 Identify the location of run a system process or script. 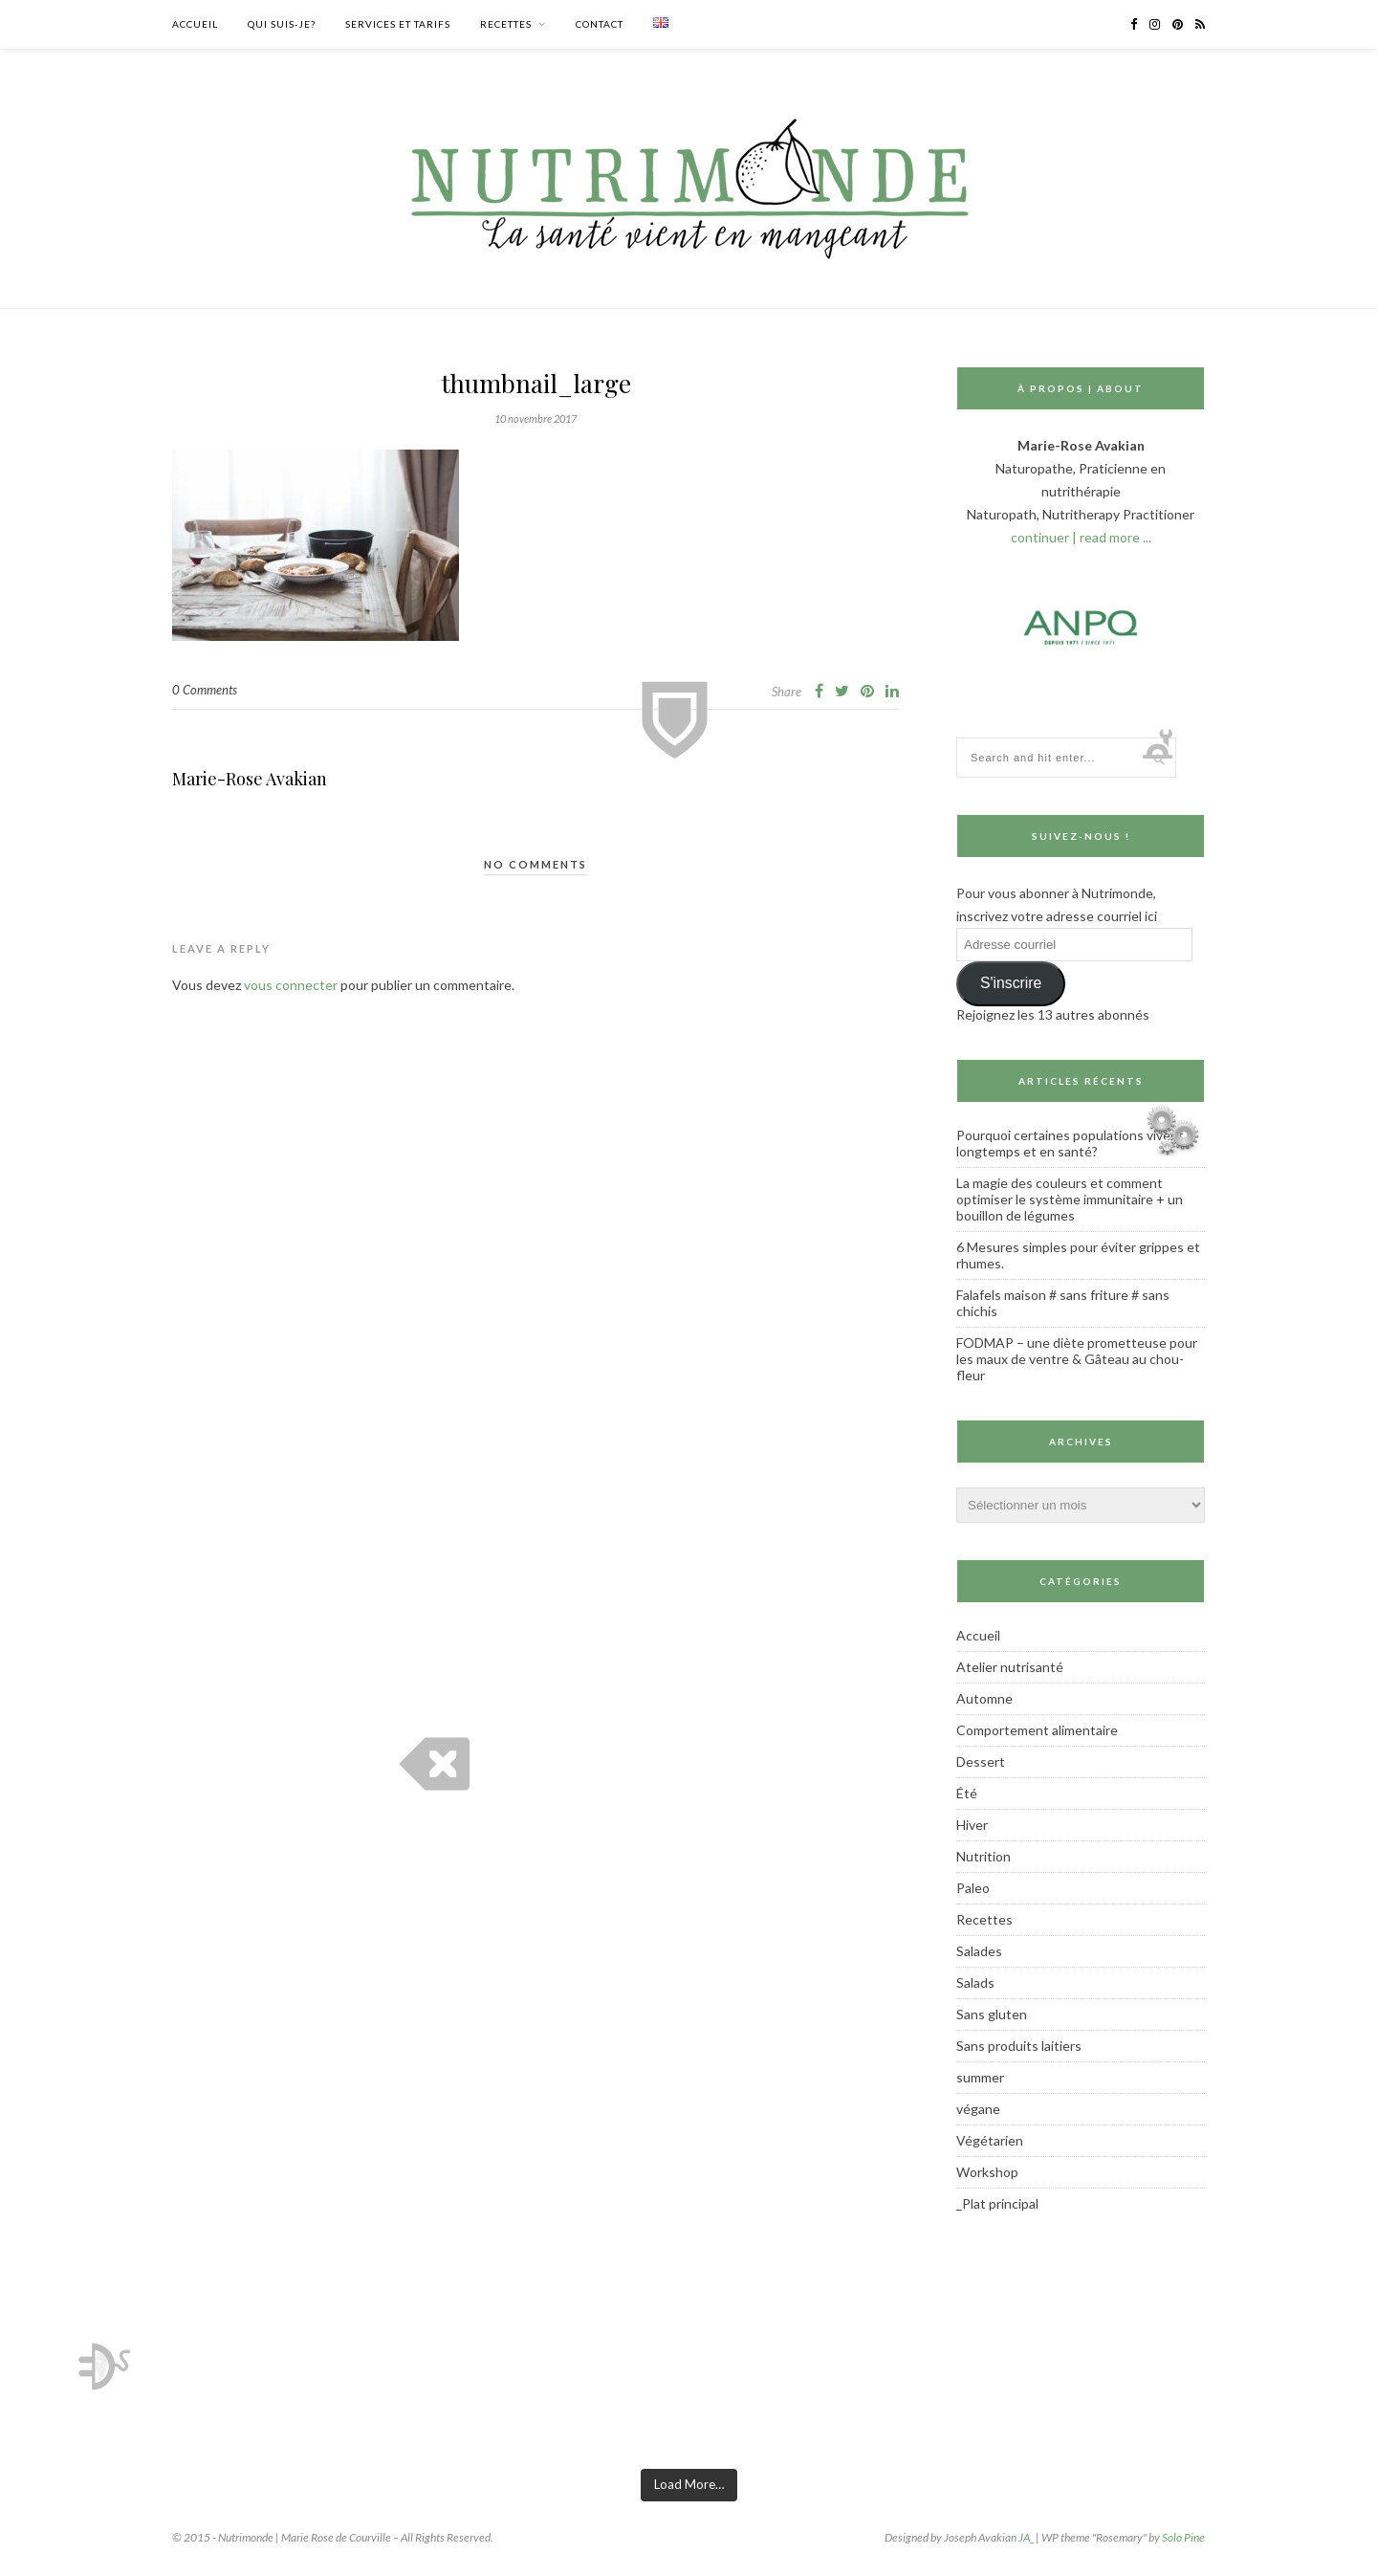
(1173, 1132).